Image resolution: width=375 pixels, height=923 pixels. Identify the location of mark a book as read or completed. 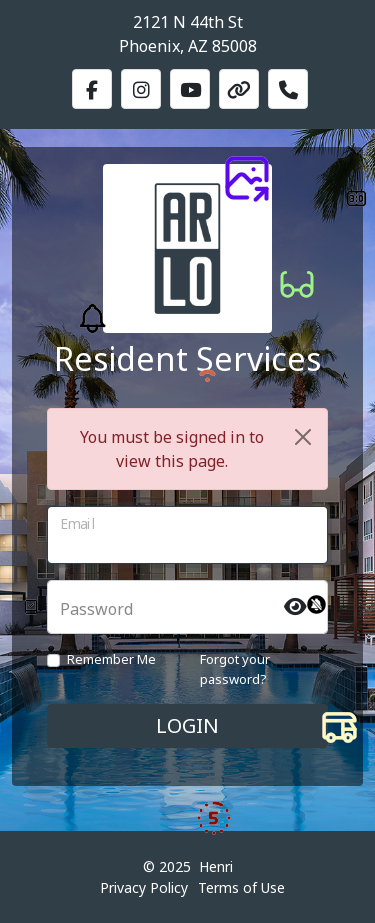
(31, 607).